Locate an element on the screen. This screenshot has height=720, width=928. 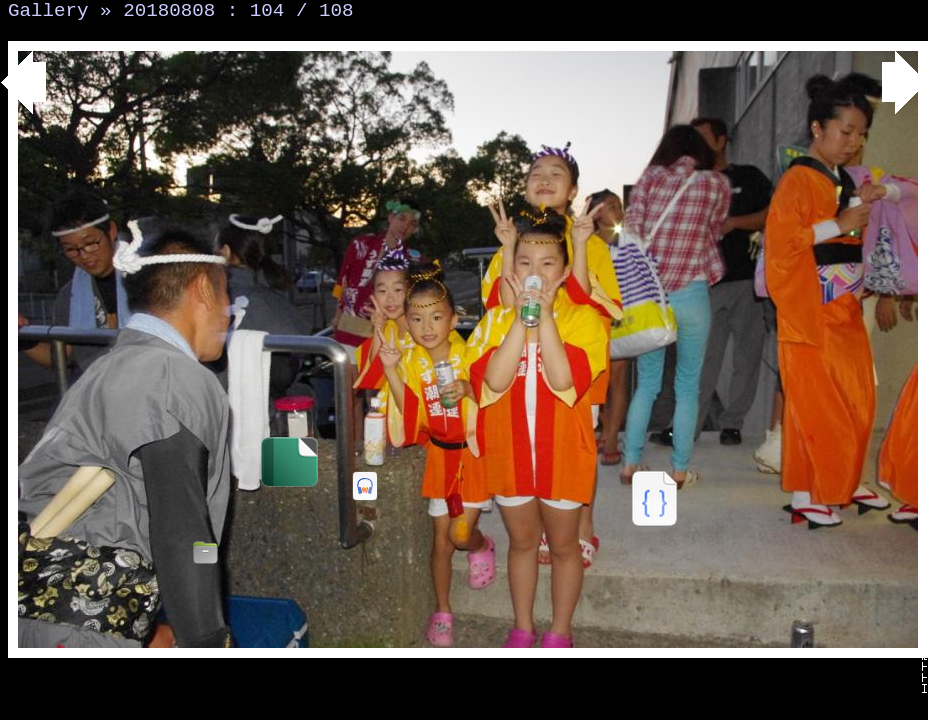
audacity audio project file is located at coordinates (365, 486).